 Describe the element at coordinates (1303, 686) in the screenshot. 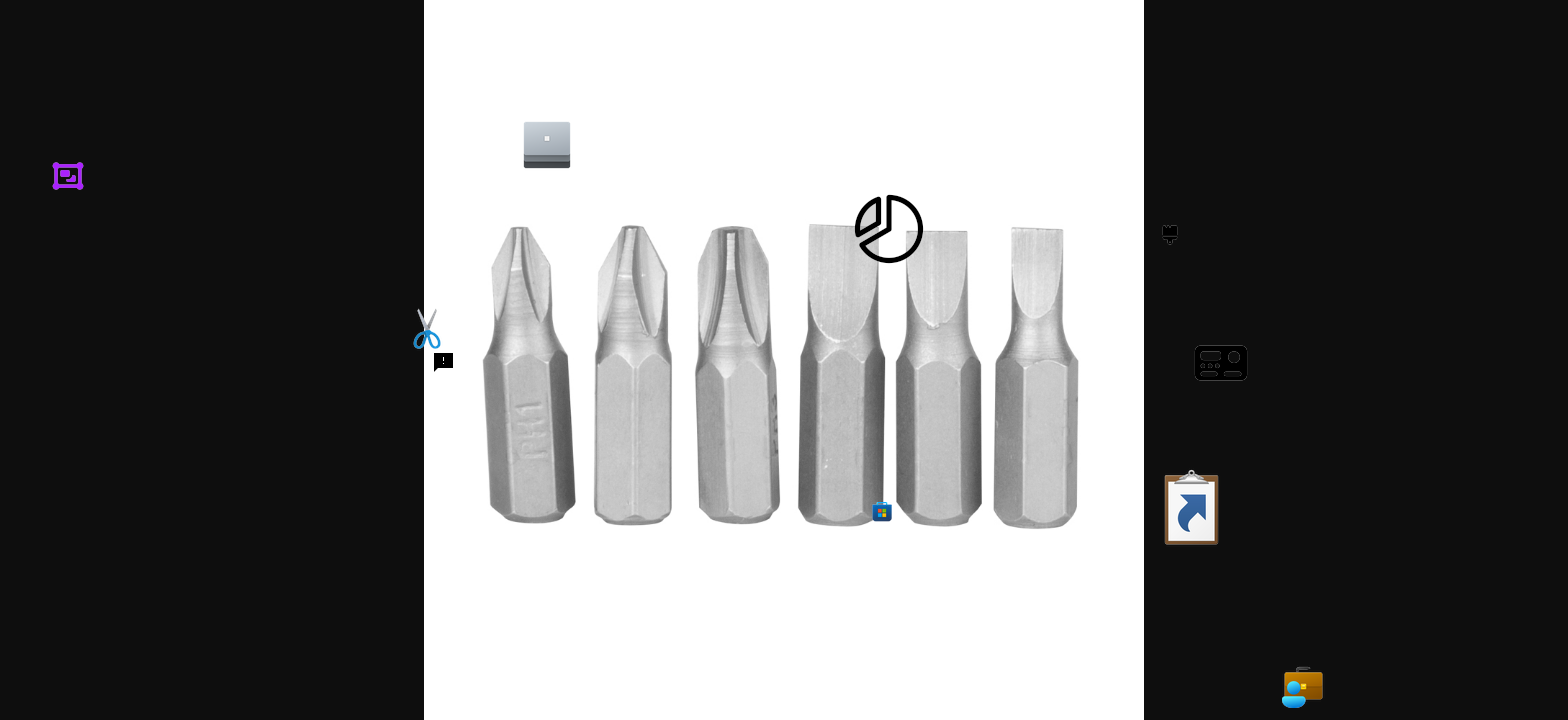

I see `access your work profile or business account` at that location.